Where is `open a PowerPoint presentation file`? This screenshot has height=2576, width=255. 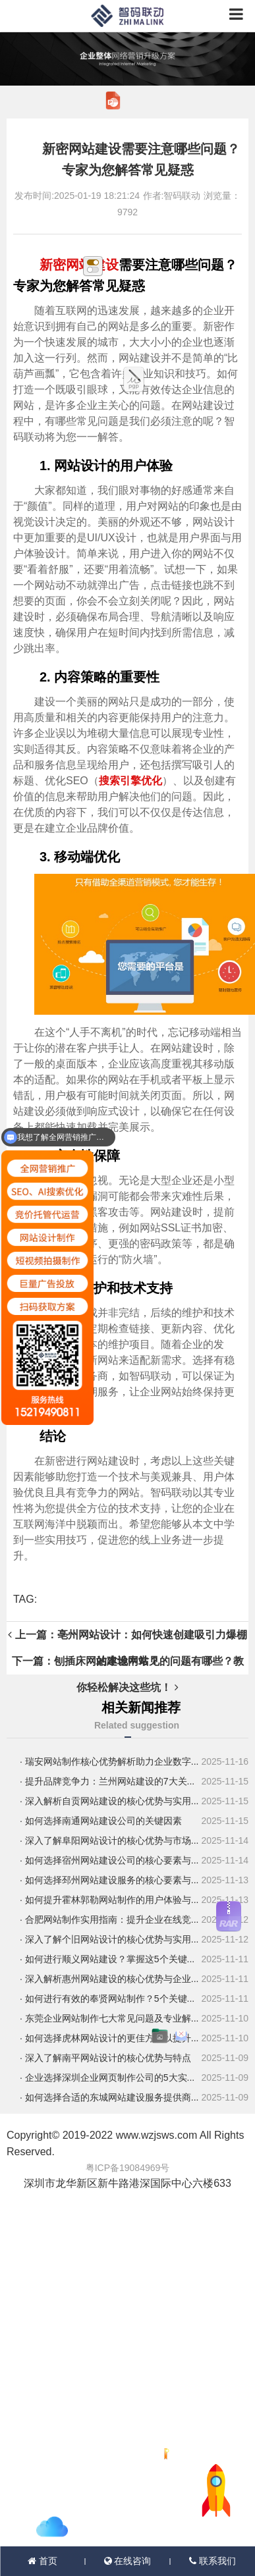 open a PowerPoint presentation file is located at coordinates (113, 100).